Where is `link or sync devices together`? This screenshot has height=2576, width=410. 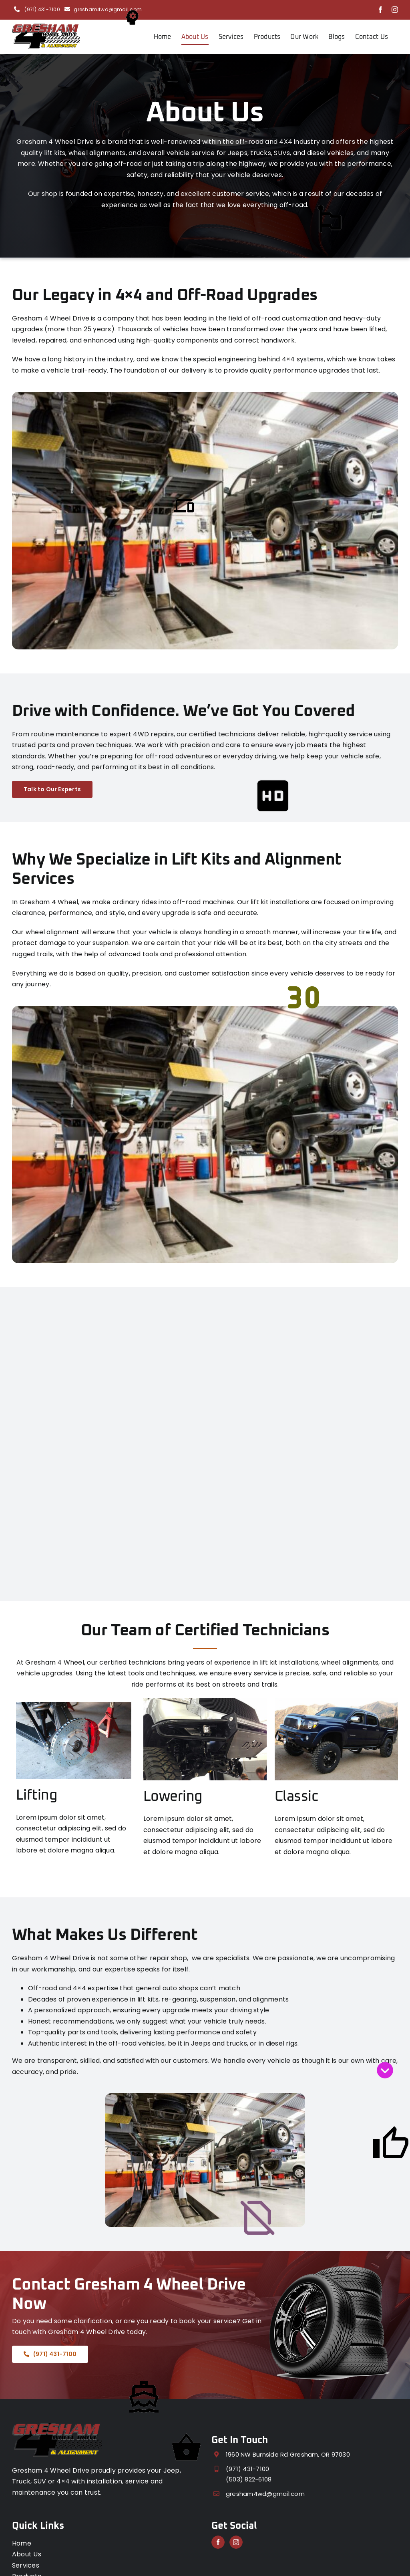
link or sync devices together is located at coordinates (184, 506).